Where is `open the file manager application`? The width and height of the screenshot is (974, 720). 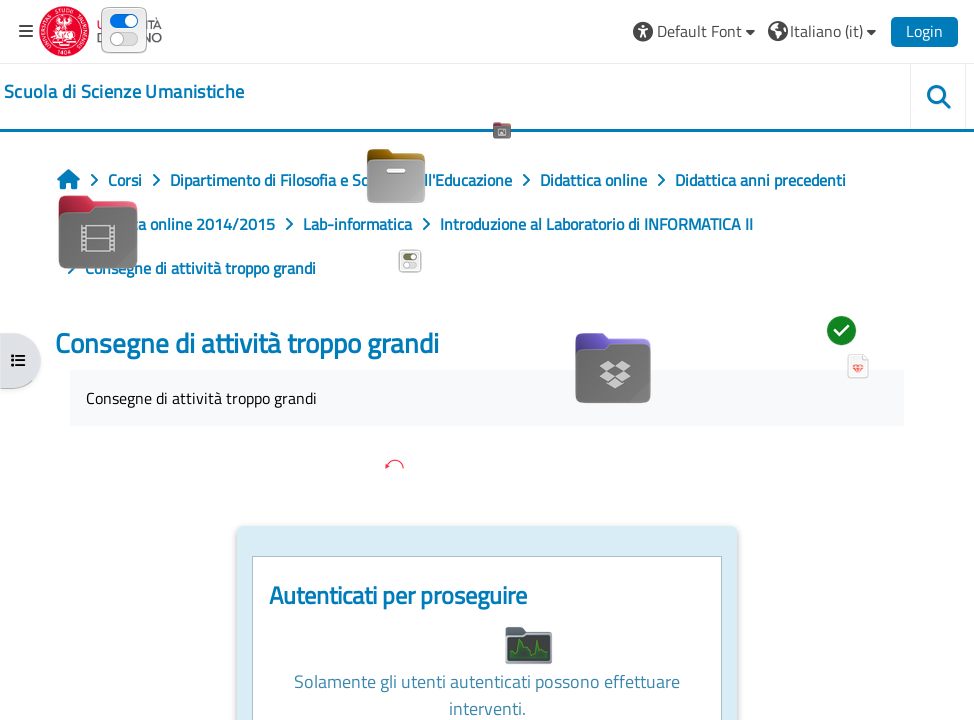
open the file manager application is located at coordinates (396, 176).